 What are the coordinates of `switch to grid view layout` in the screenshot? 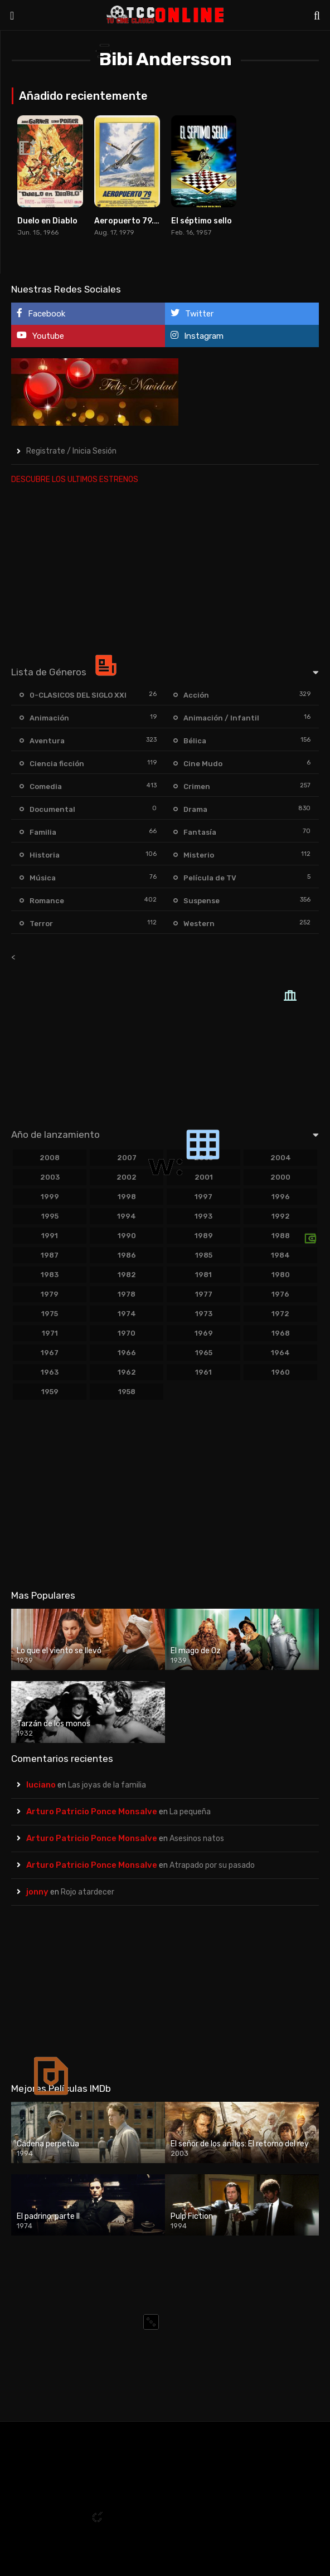 It's located at (203, 1145).